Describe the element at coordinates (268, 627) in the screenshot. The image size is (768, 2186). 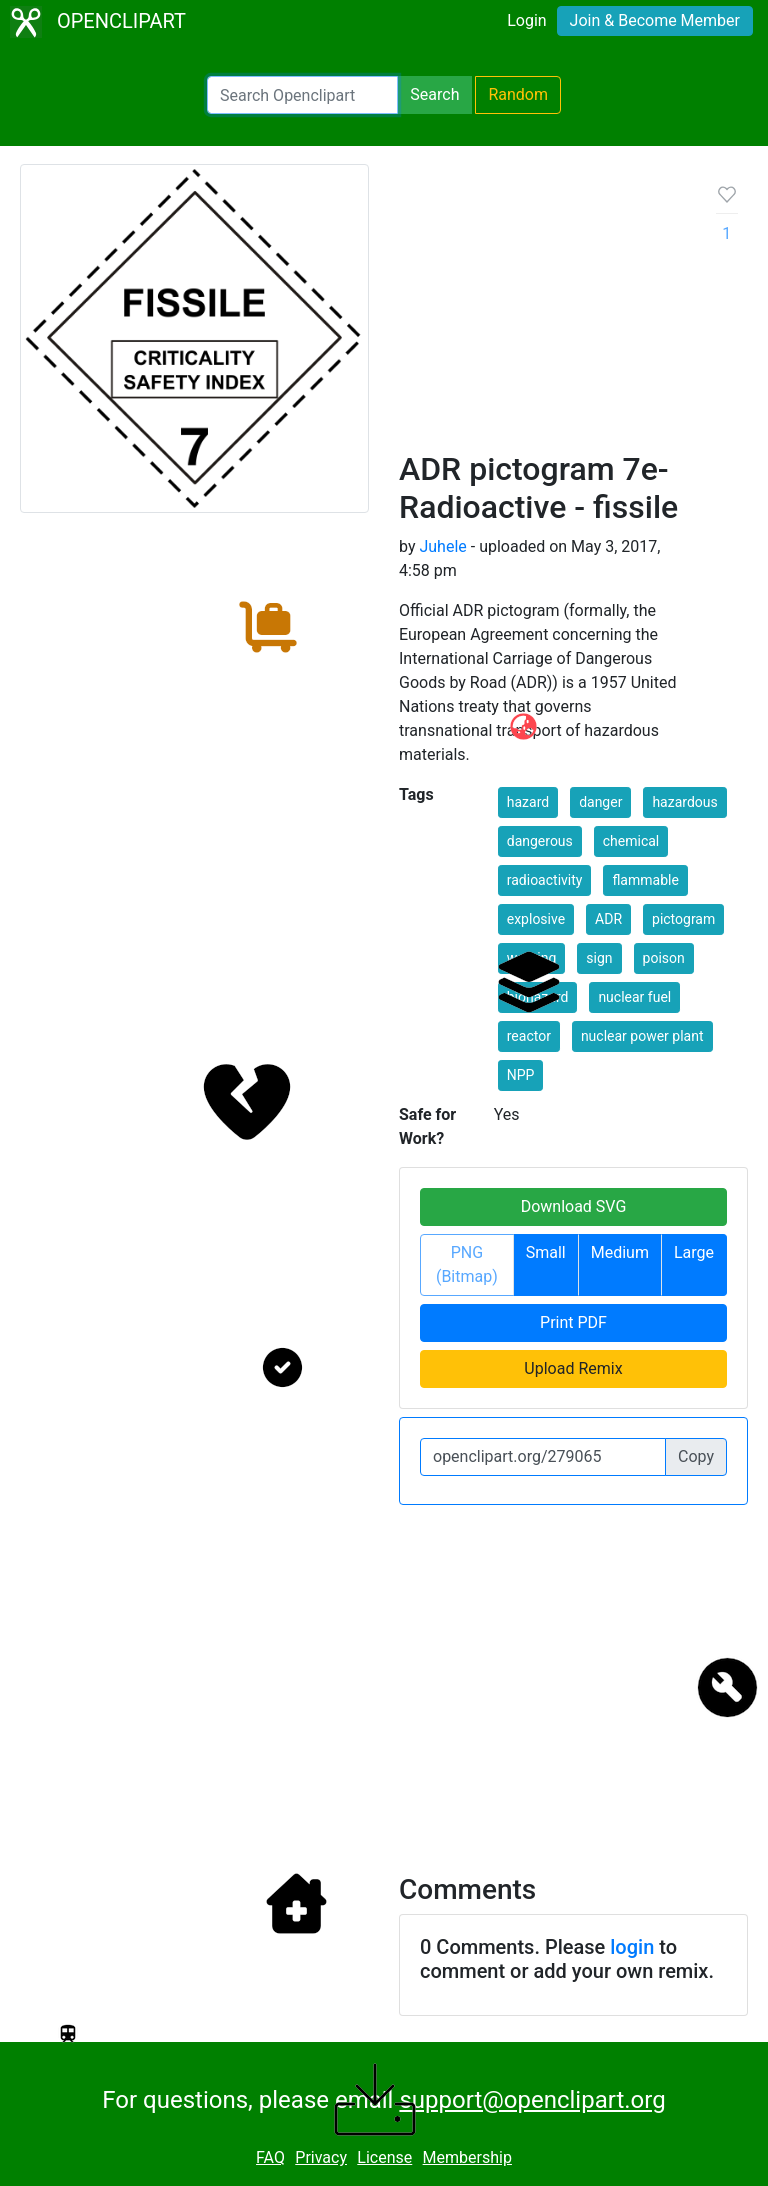
I see `access baggage or luggage services` at that location.